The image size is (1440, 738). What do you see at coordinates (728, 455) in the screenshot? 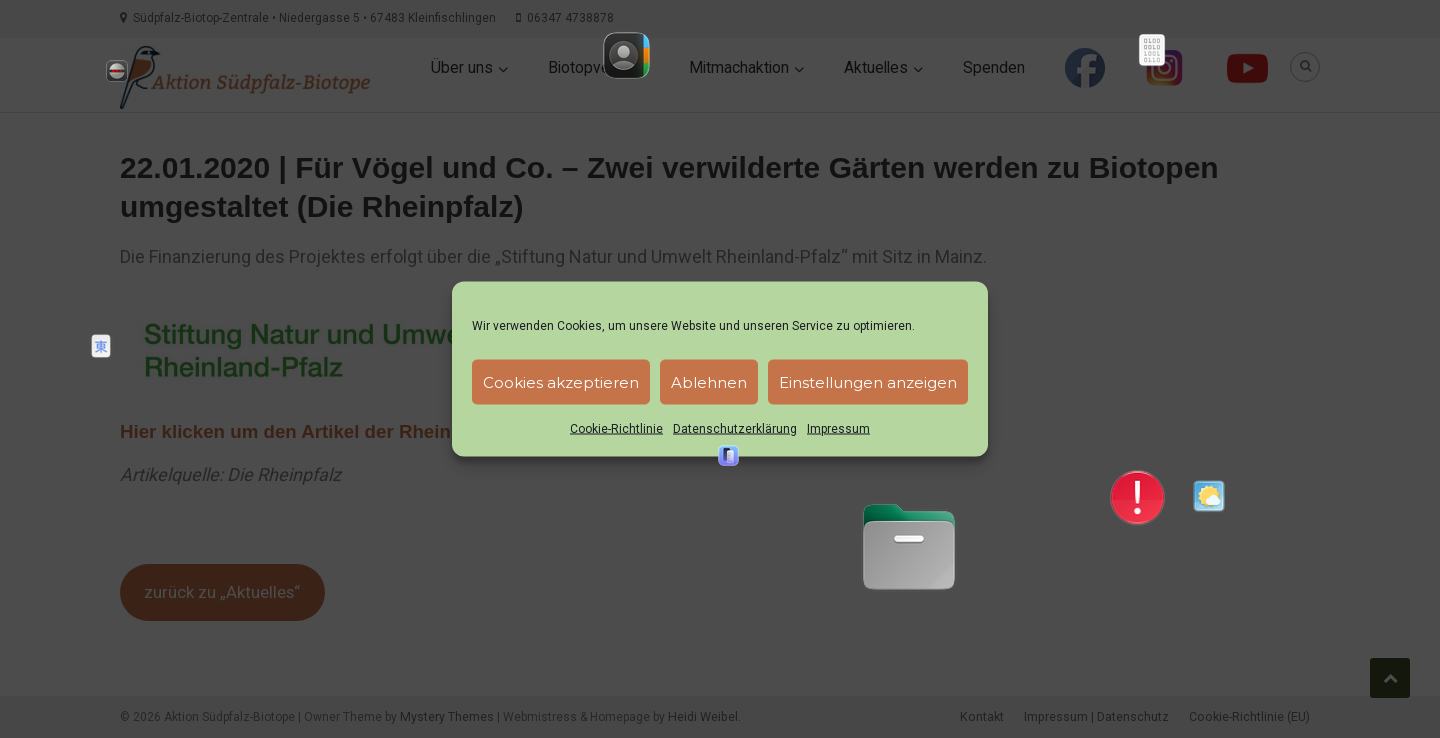
I see `open kde connect preferences` at bounding box center [728, 455].